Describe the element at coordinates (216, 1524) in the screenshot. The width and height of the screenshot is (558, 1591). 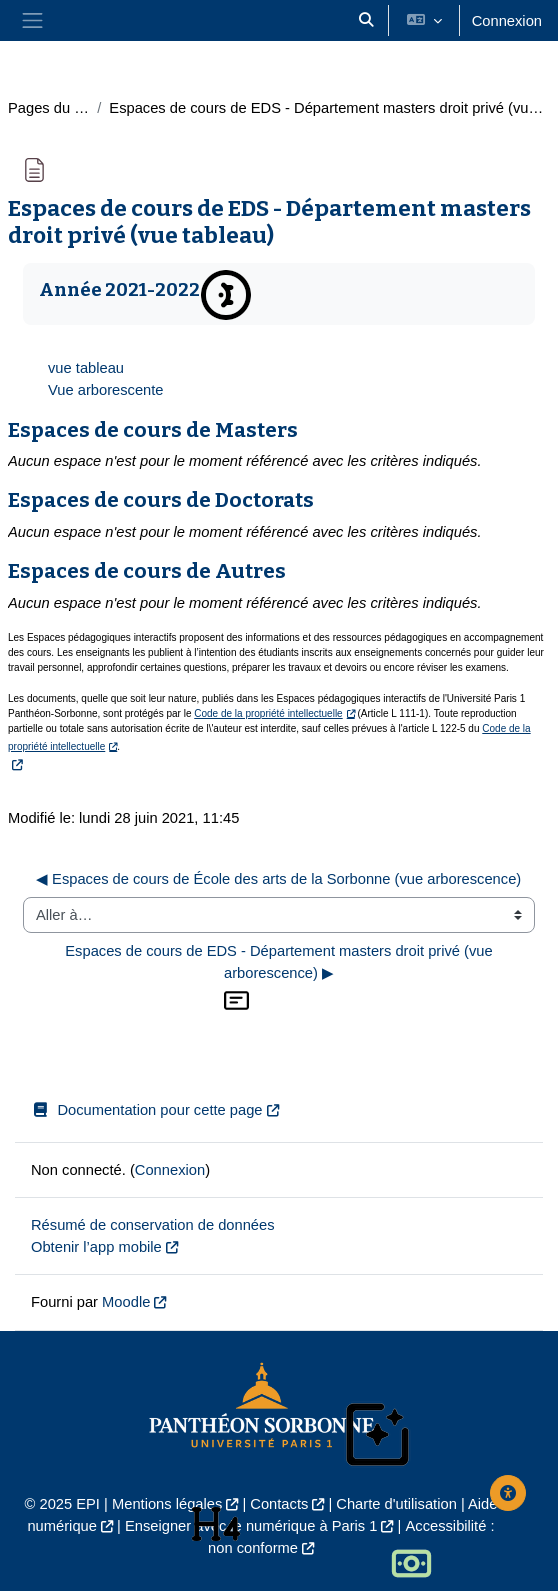
I see `format text as heading level 4` at that location.